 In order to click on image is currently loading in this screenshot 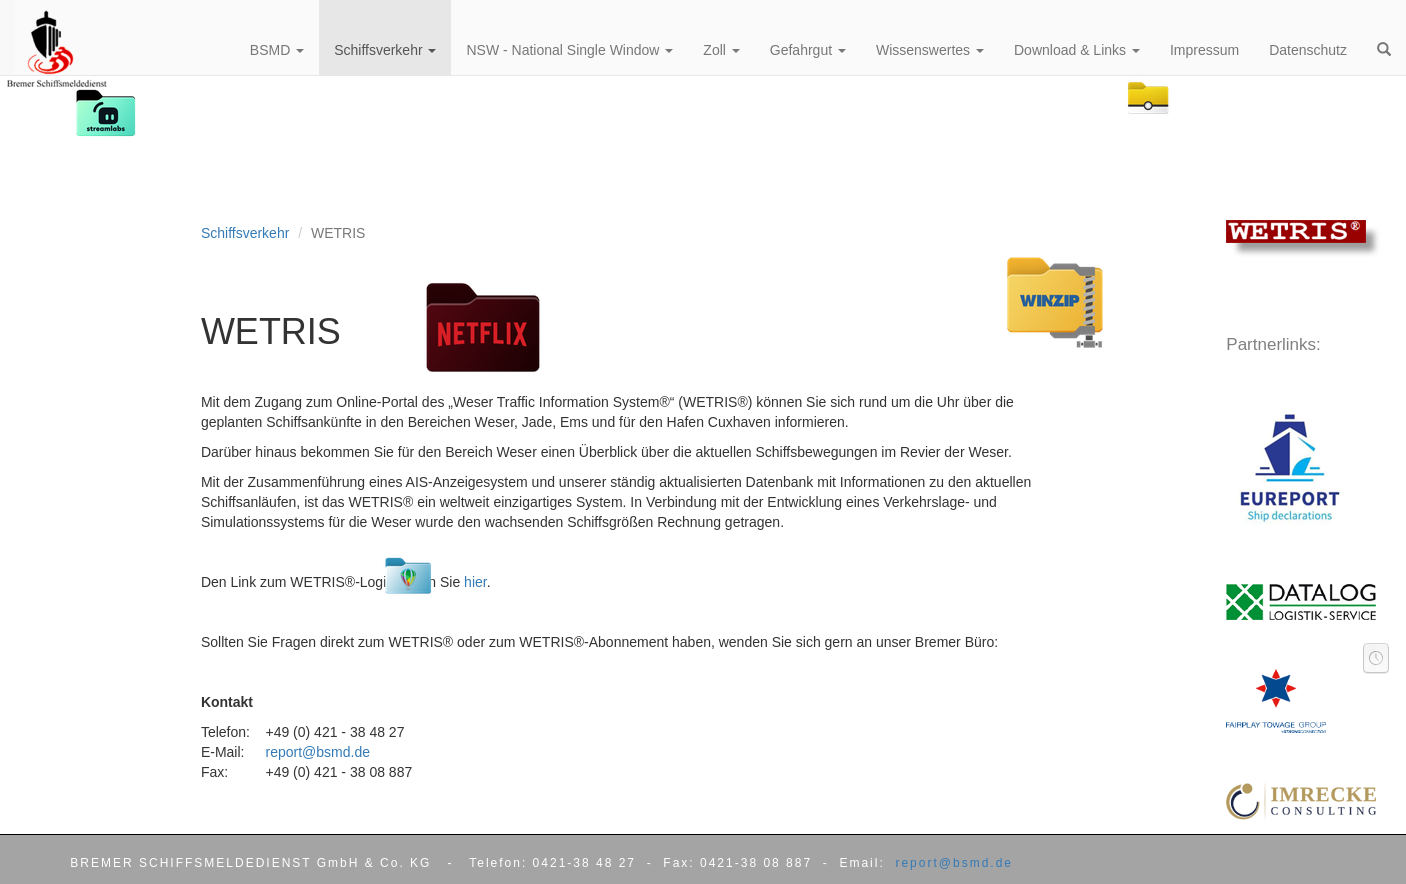, I will do `click(1376, 658)`.